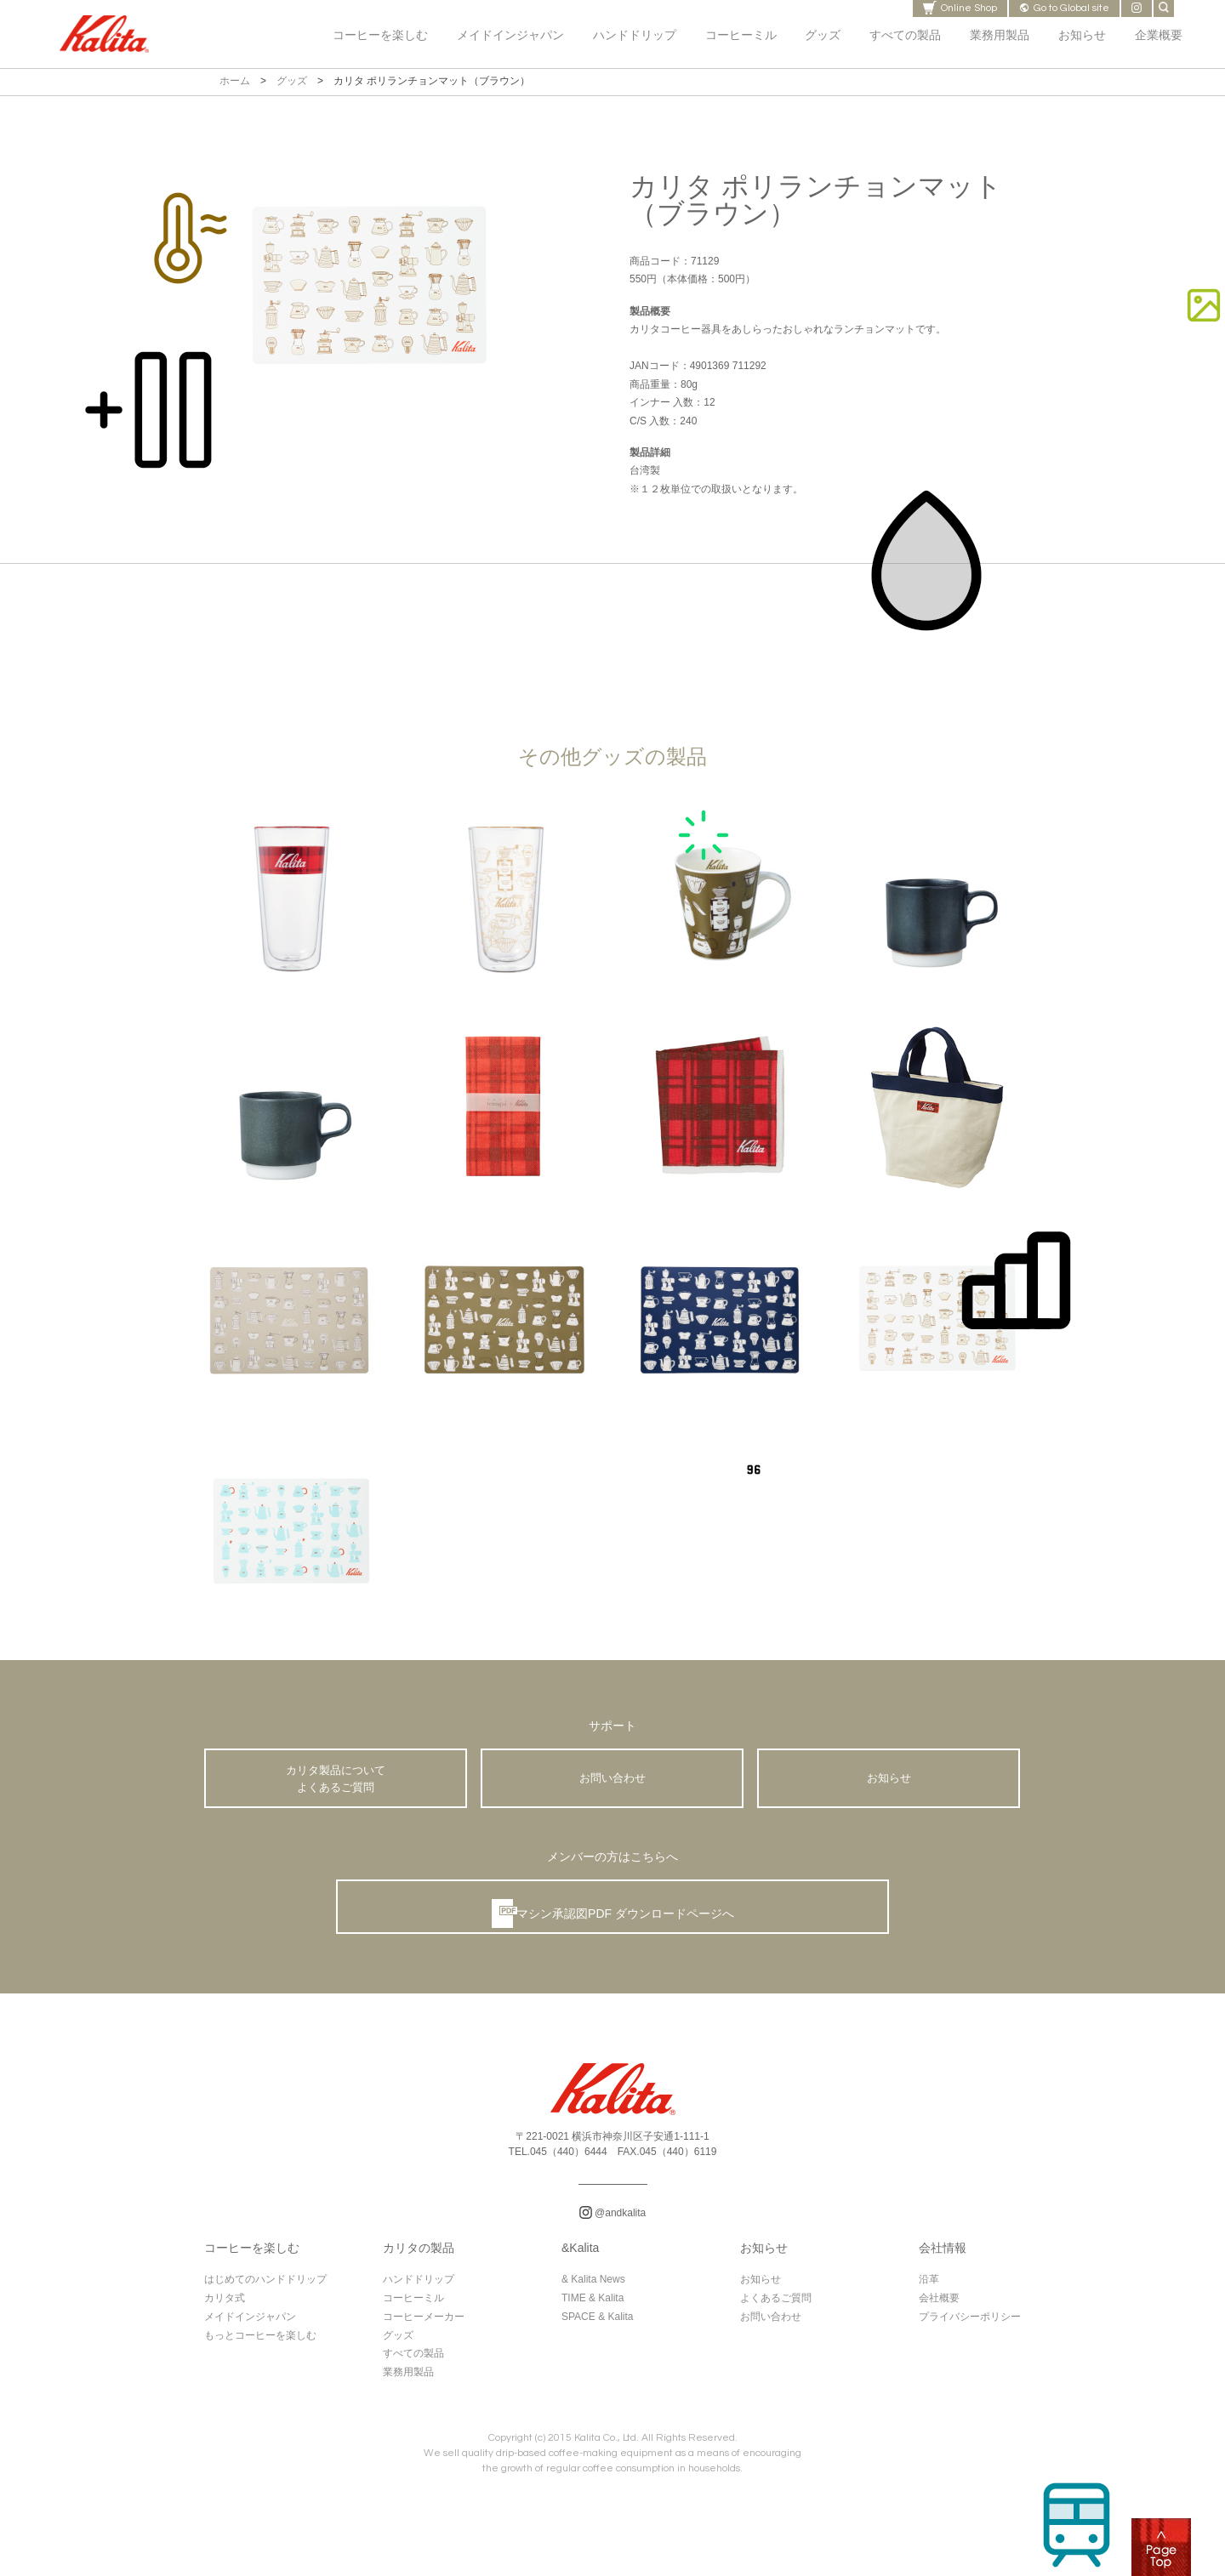 This screenshot has width=1225, height=2576. Describe the element at coordinates (181, 238) in the screenshot. I see `indicates high temperature or heat warning` at that location.